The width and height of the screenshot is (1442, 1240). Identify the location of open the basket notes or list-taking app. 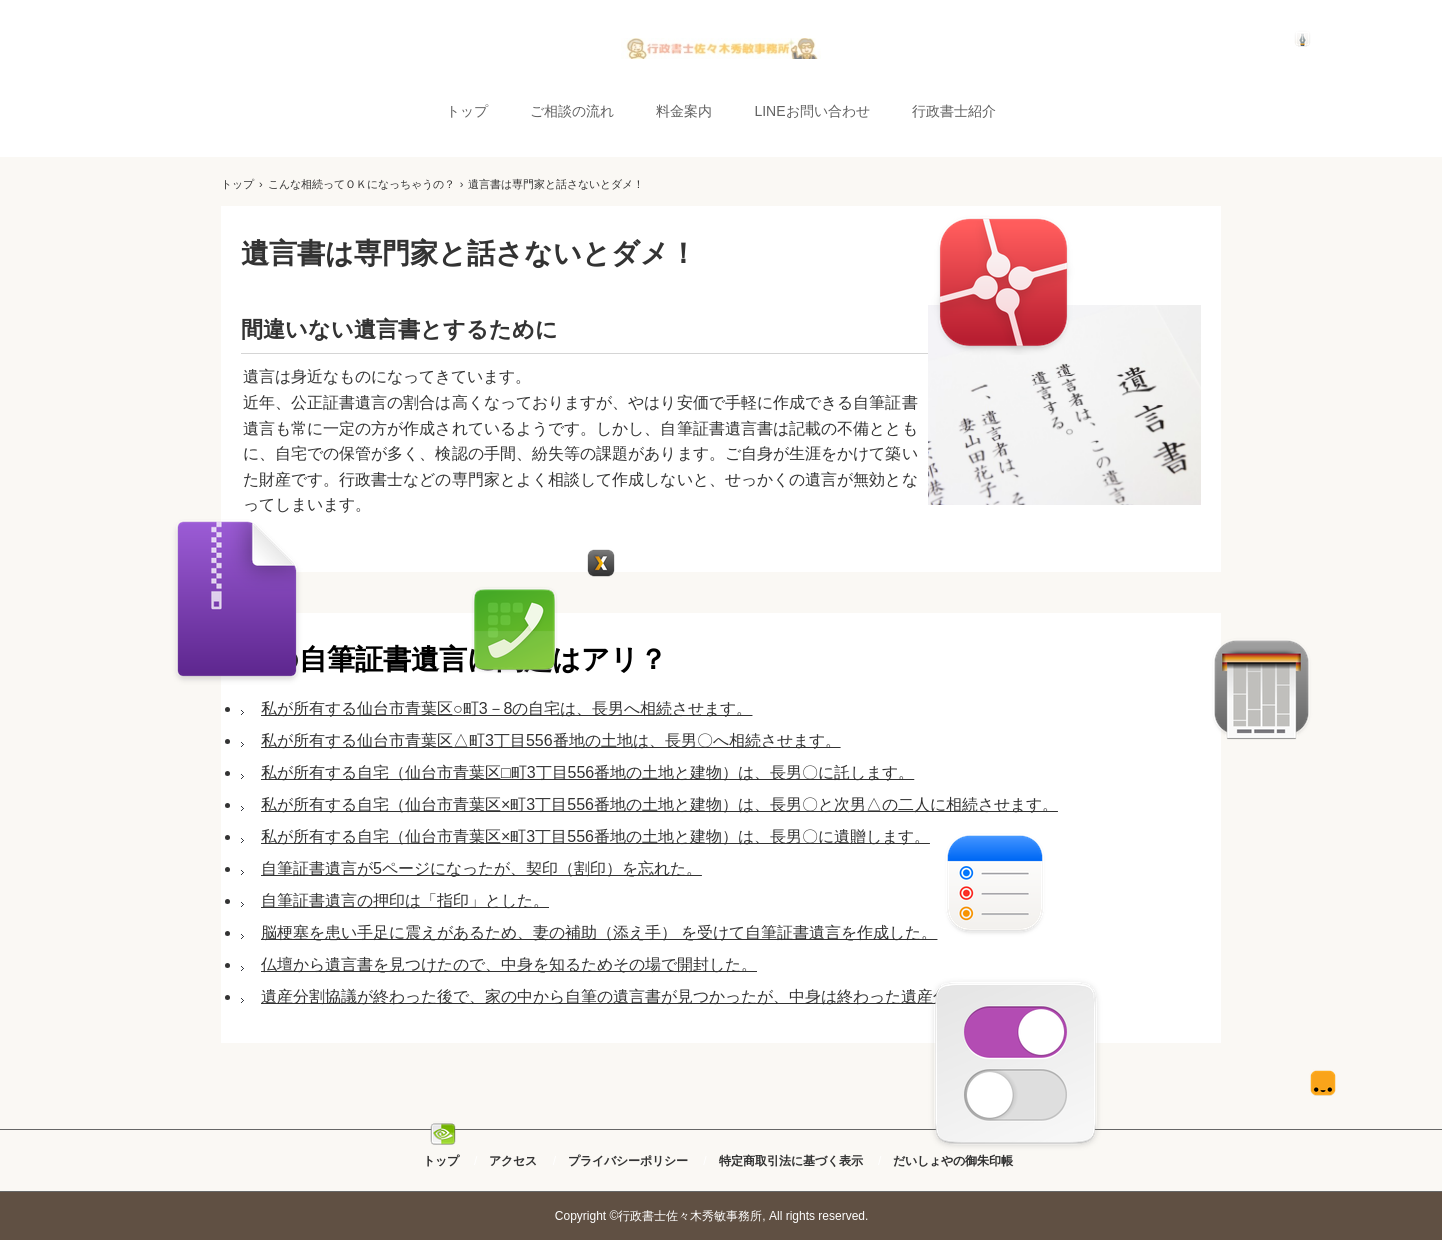
(995, 883).